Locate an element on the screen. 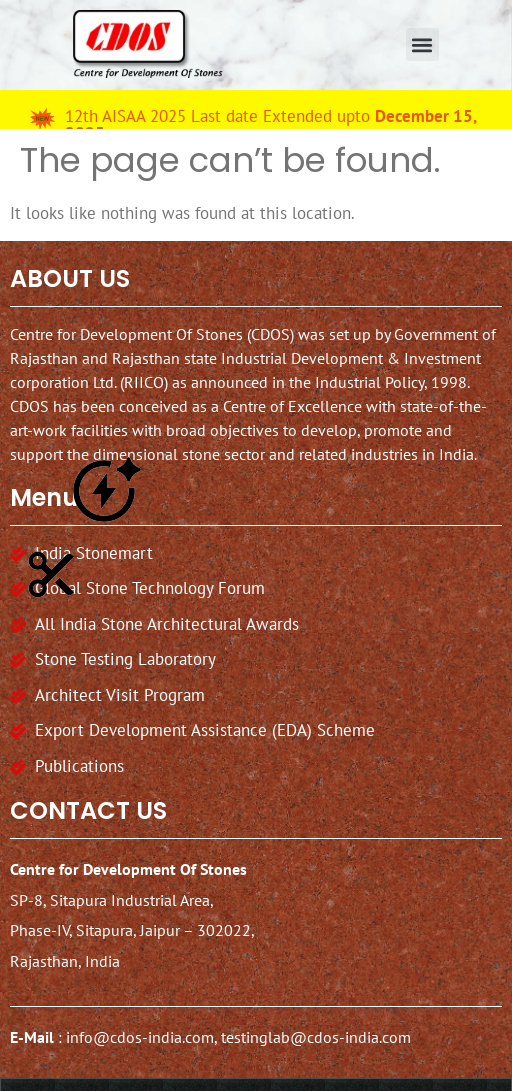 The height and width of the screenshot is (1091, 512). access AI-enhanced DVD or media features is located at coordinates (104, 491).